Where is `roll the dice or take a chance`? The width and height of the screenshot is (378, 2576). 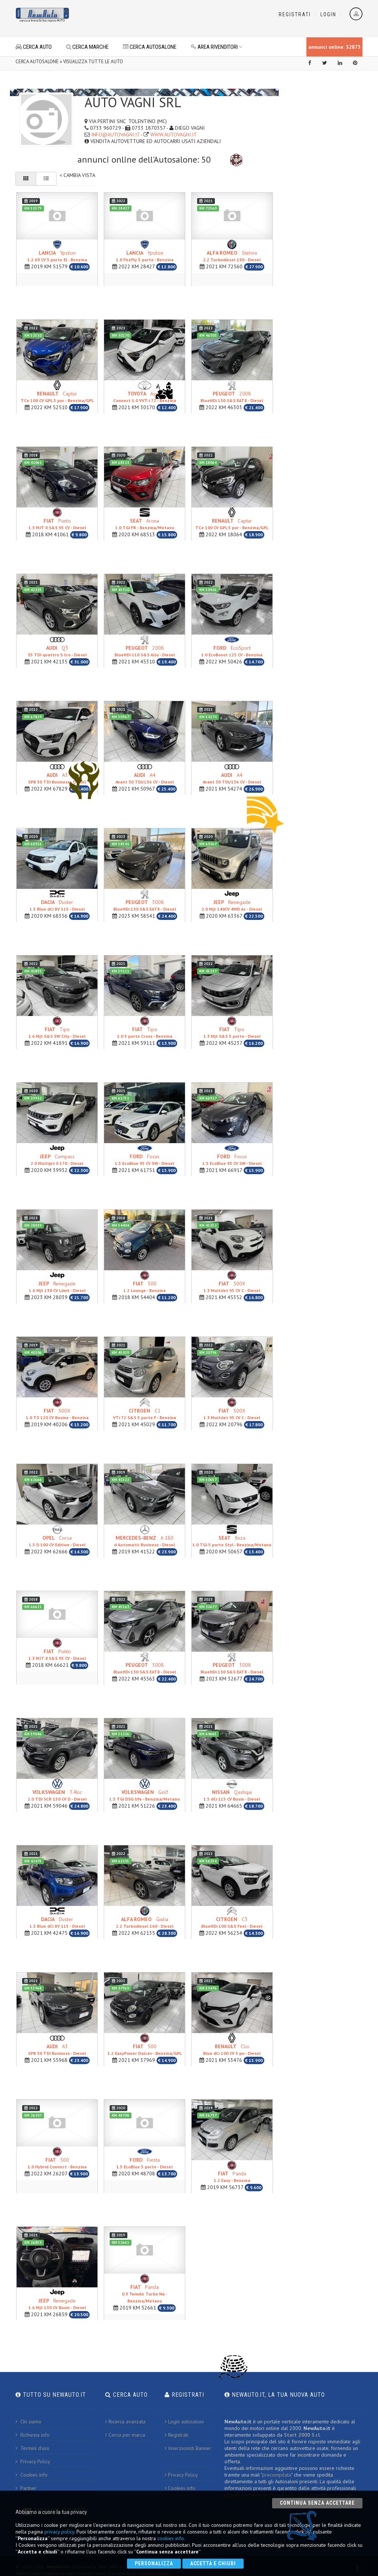 roll the dice or take a chance is located at coordinates (236, 160).